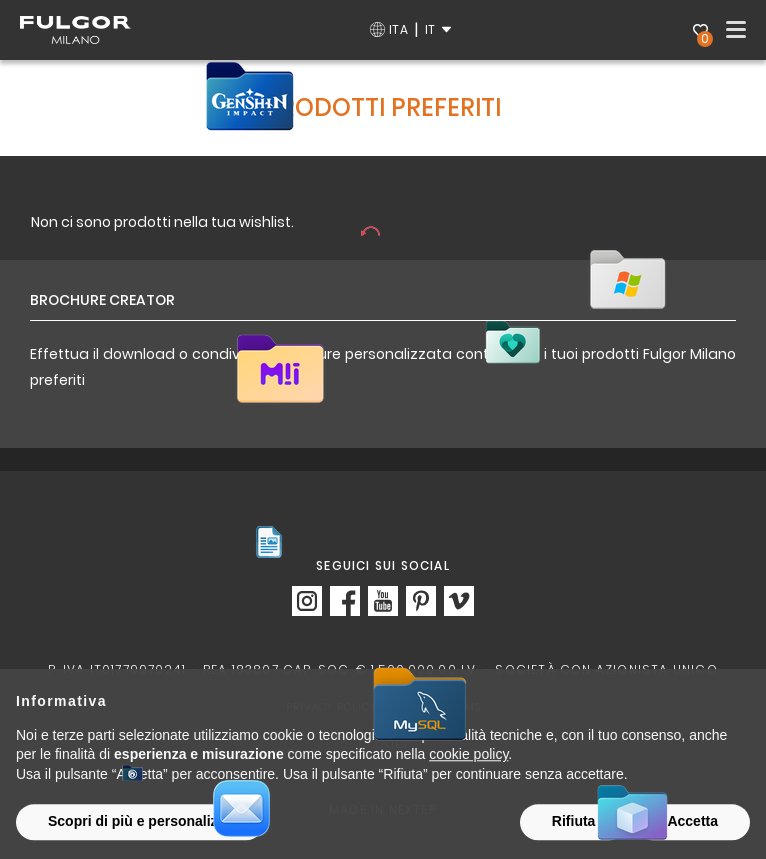 The height and width of the screenshot is (859, 766). Describe the element at coordinates (249, 98) in the screenshot. I see `open genshin impact game files folder` at that location.